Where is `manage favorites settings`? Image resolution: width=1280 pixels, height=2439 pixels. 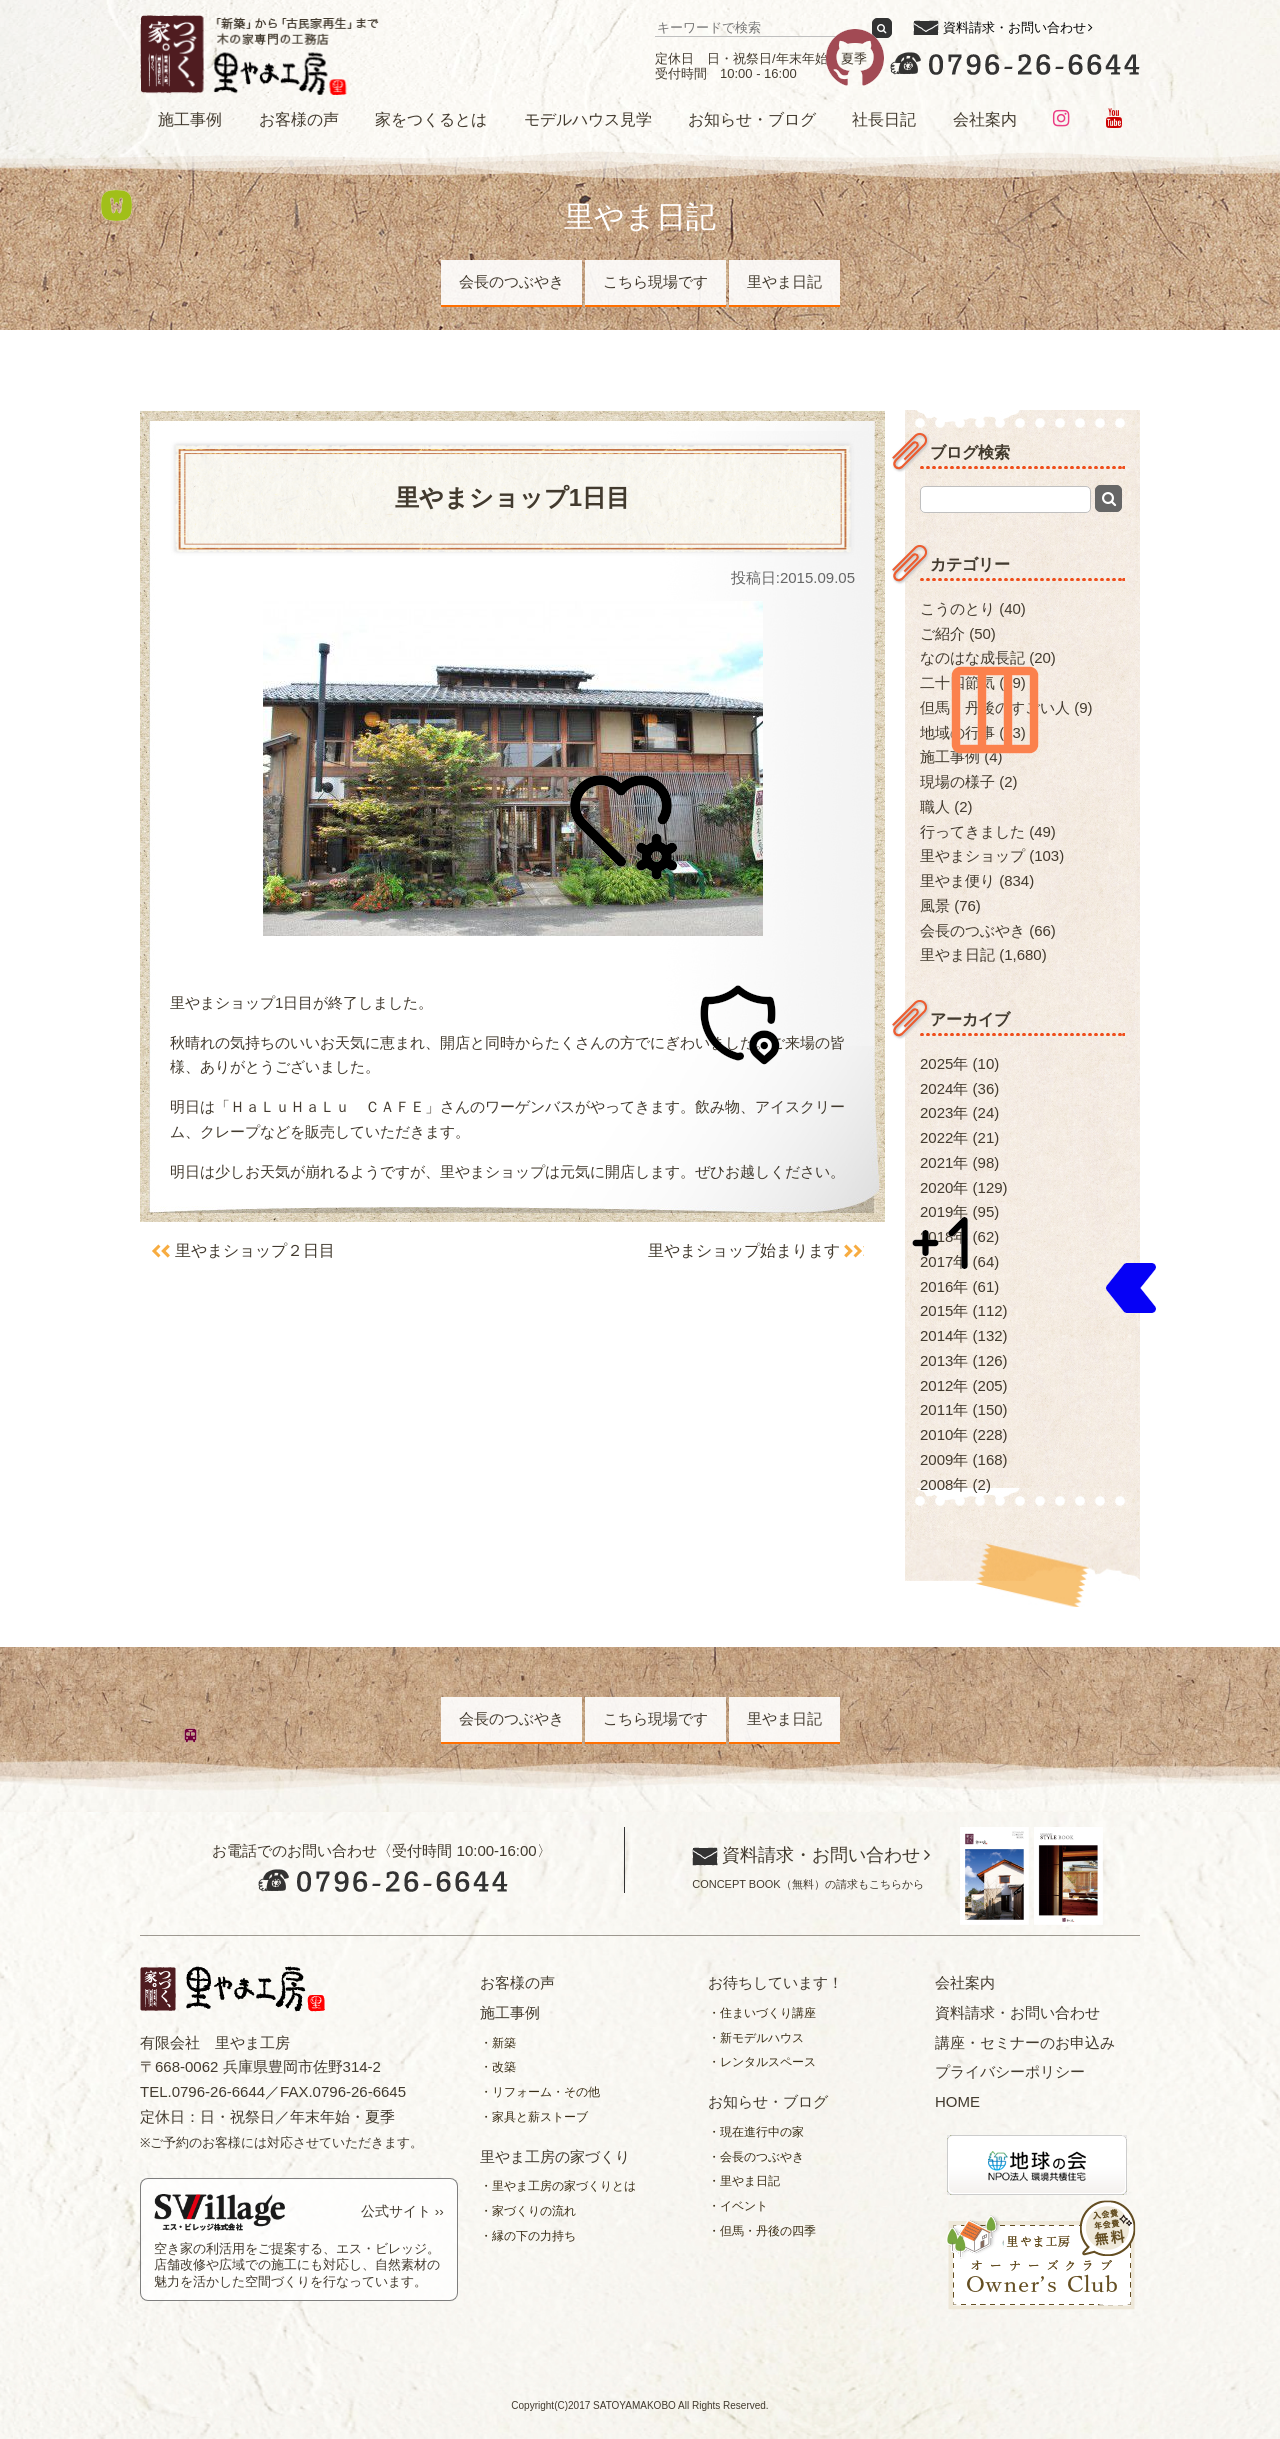
manage favorites settings is located at coordinates (621, 821).